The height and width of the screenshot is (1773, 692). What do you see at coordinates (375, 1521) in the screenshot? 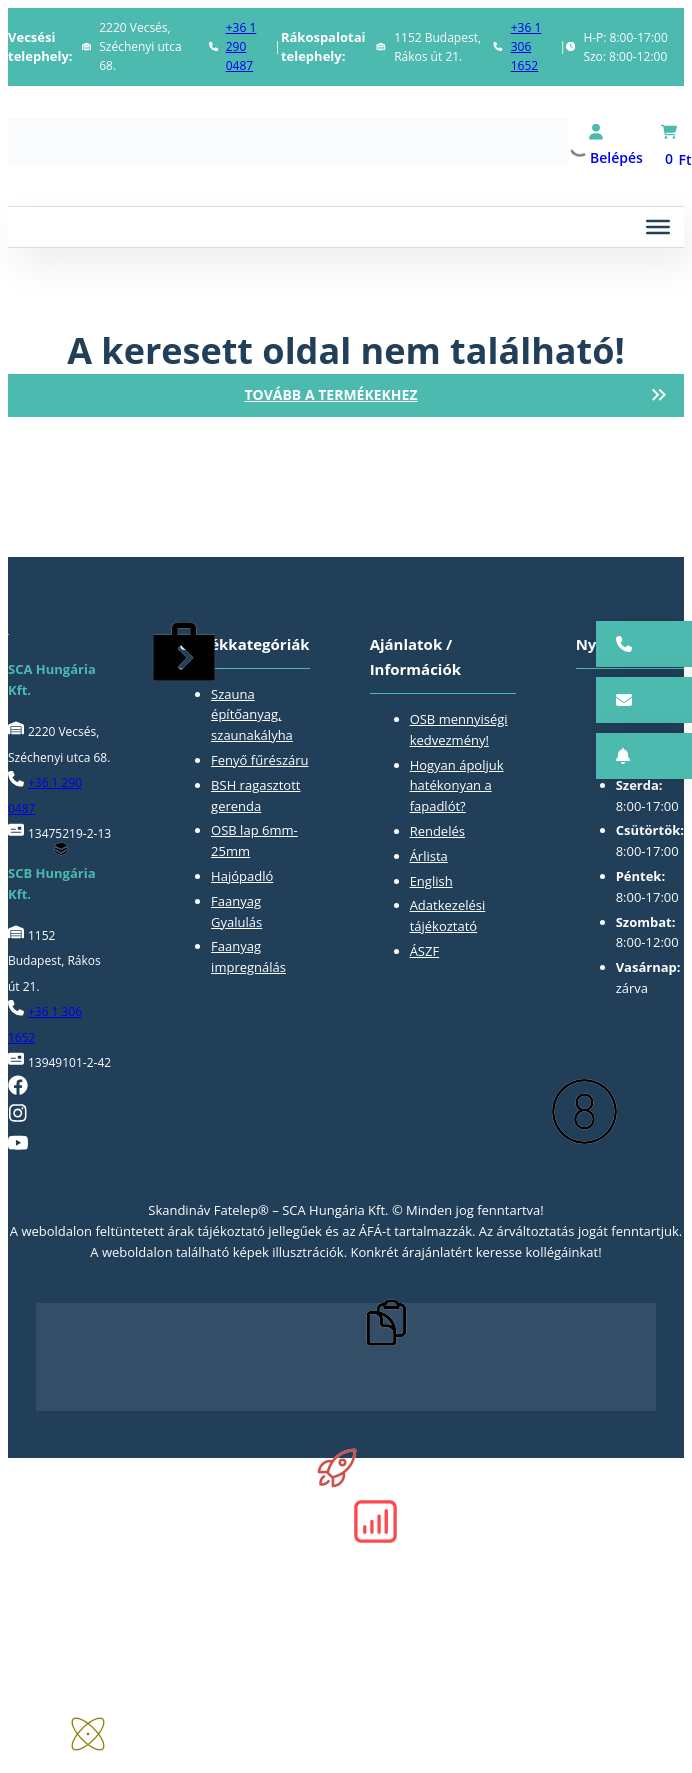
I see `view analytics or statistics` at bounding box center [375, 1521].